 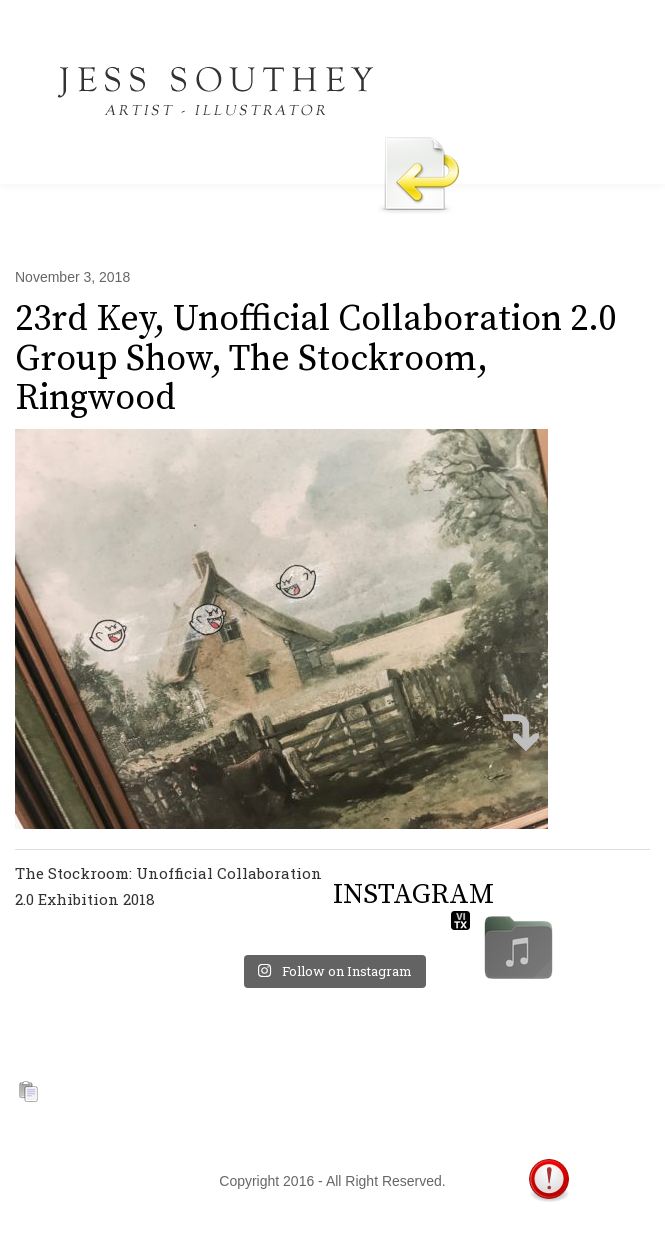 I want to click on revert document to previous version, so click(x=418, y=173).